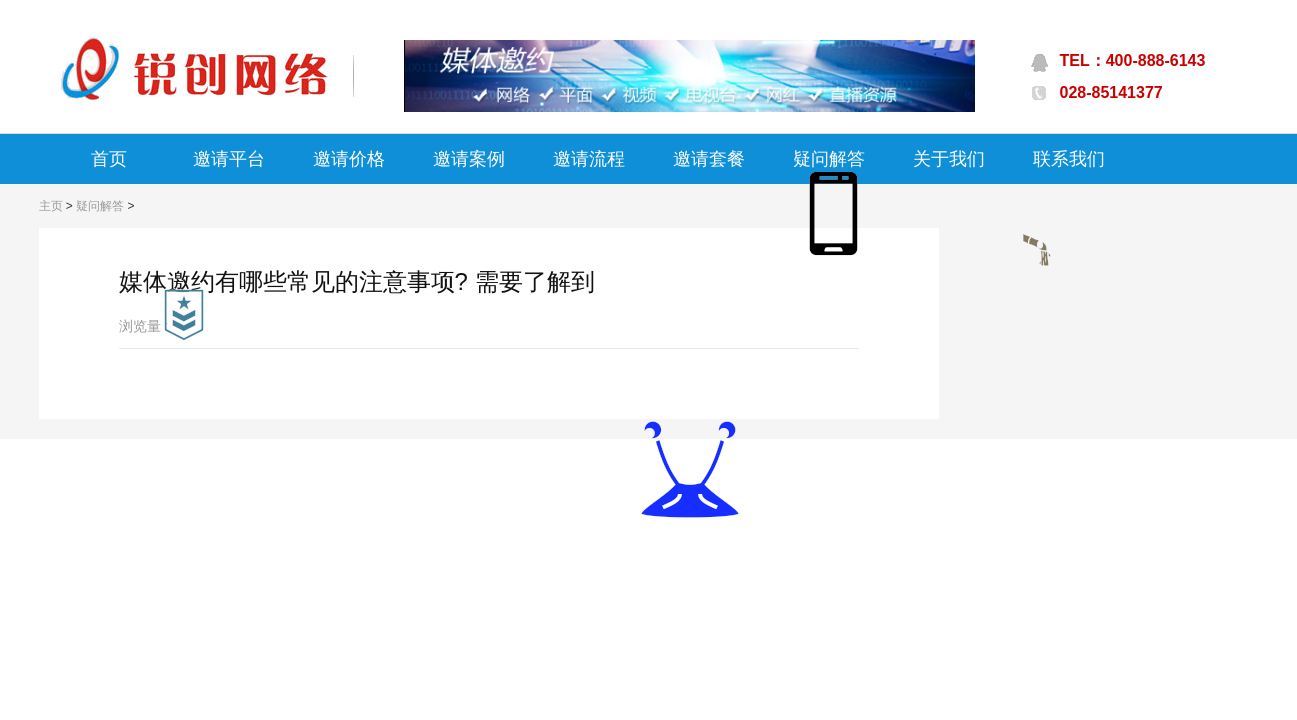 Image resolution: width=1297 pixels, height=720 pixels. What do you see at coordinates (1039, 249) in the screenshot?
I see `zen garden or relaxation feature` at bounding box center [1039, 249].